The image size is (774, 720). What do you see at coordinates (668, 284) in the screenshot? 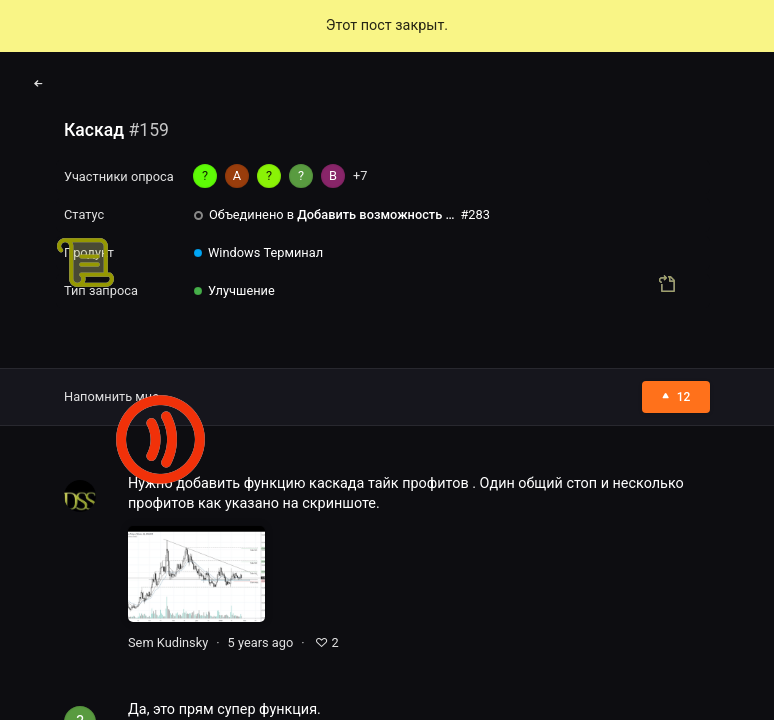
I see `go to file or navigate to a specific file` at bounding box center [668, 284].